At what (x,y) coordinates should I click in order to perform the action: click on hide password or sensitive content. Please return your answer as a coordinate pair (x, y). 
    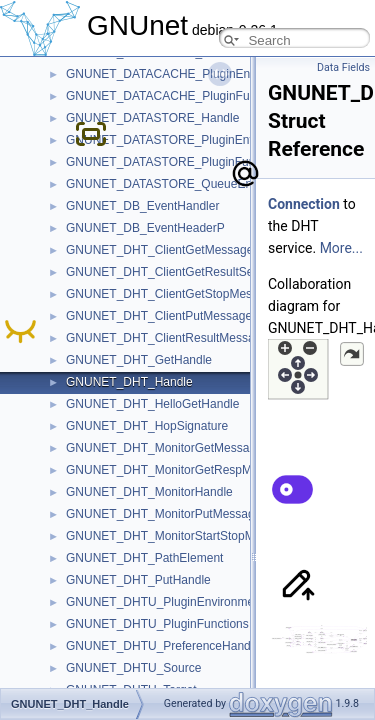
    Looking at the image, I should click on (20, 329).